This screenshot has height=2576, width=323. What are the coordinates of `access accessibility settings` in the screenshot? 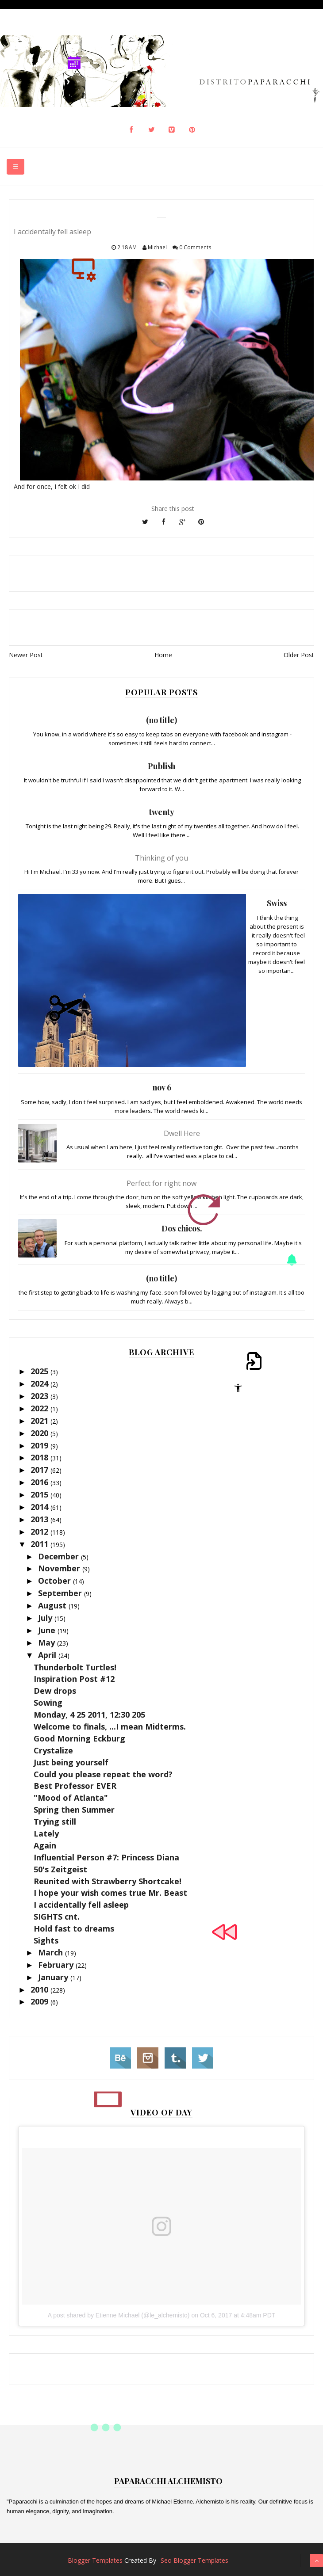 It's located at (238, 1388).